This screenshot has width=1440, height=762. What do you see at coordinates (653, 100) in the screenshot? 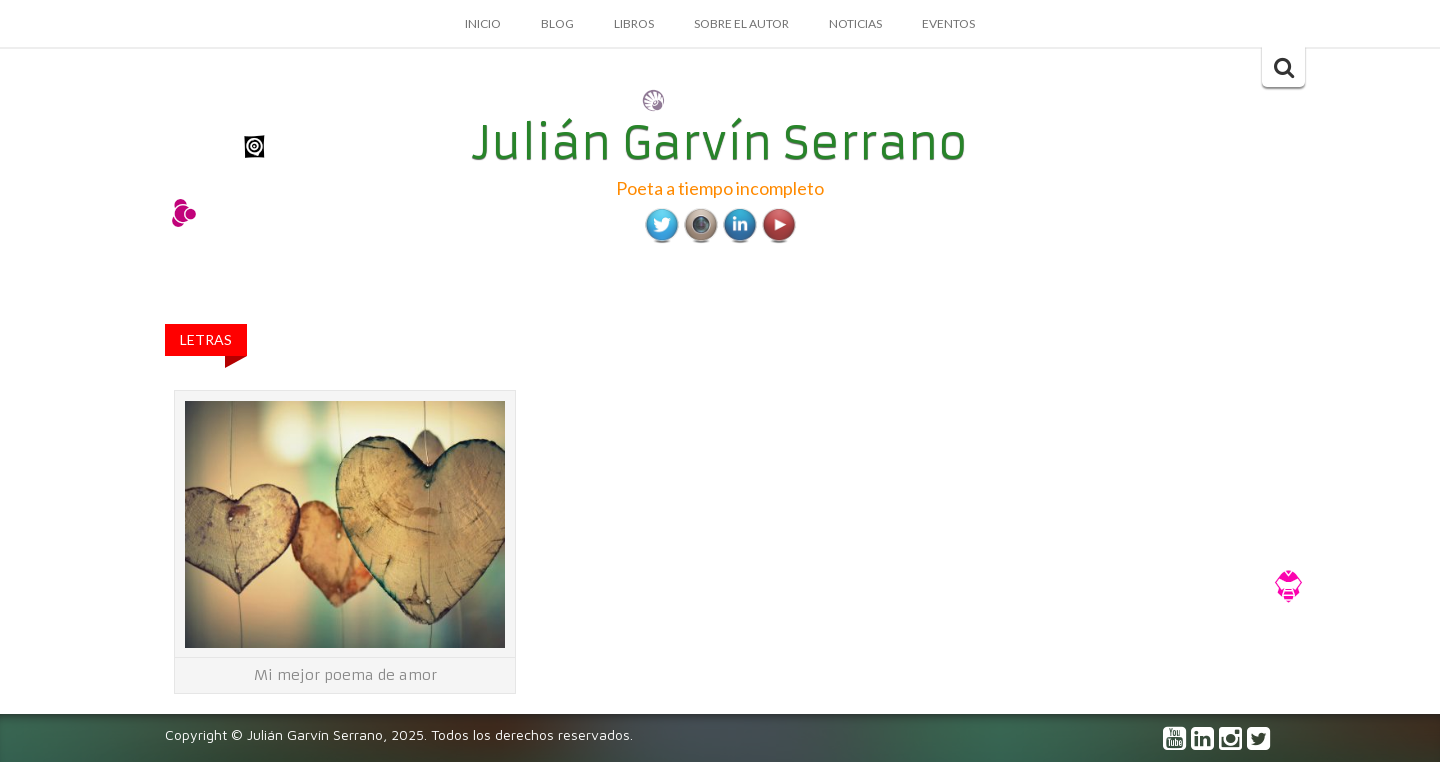
I see `view surveillance or monitoring status` at bounding box center [653, 100].